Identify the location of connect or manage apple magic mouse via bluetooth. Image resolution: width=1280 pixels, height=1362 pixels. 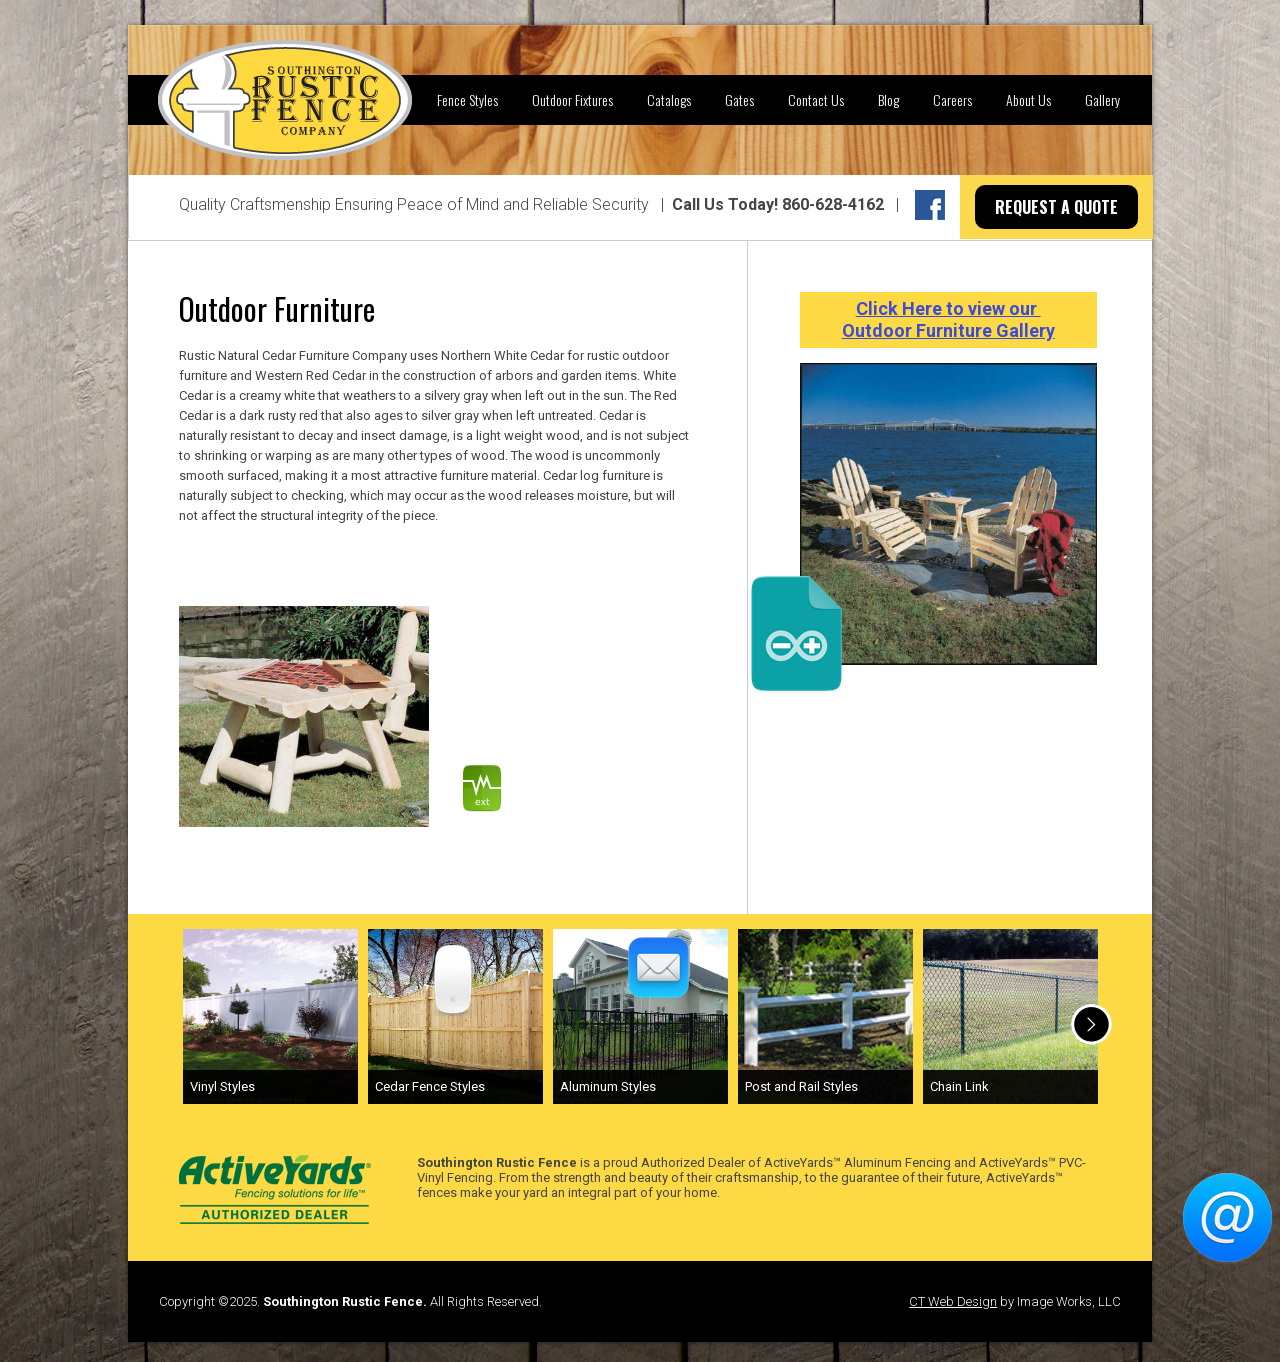
(453, 982).